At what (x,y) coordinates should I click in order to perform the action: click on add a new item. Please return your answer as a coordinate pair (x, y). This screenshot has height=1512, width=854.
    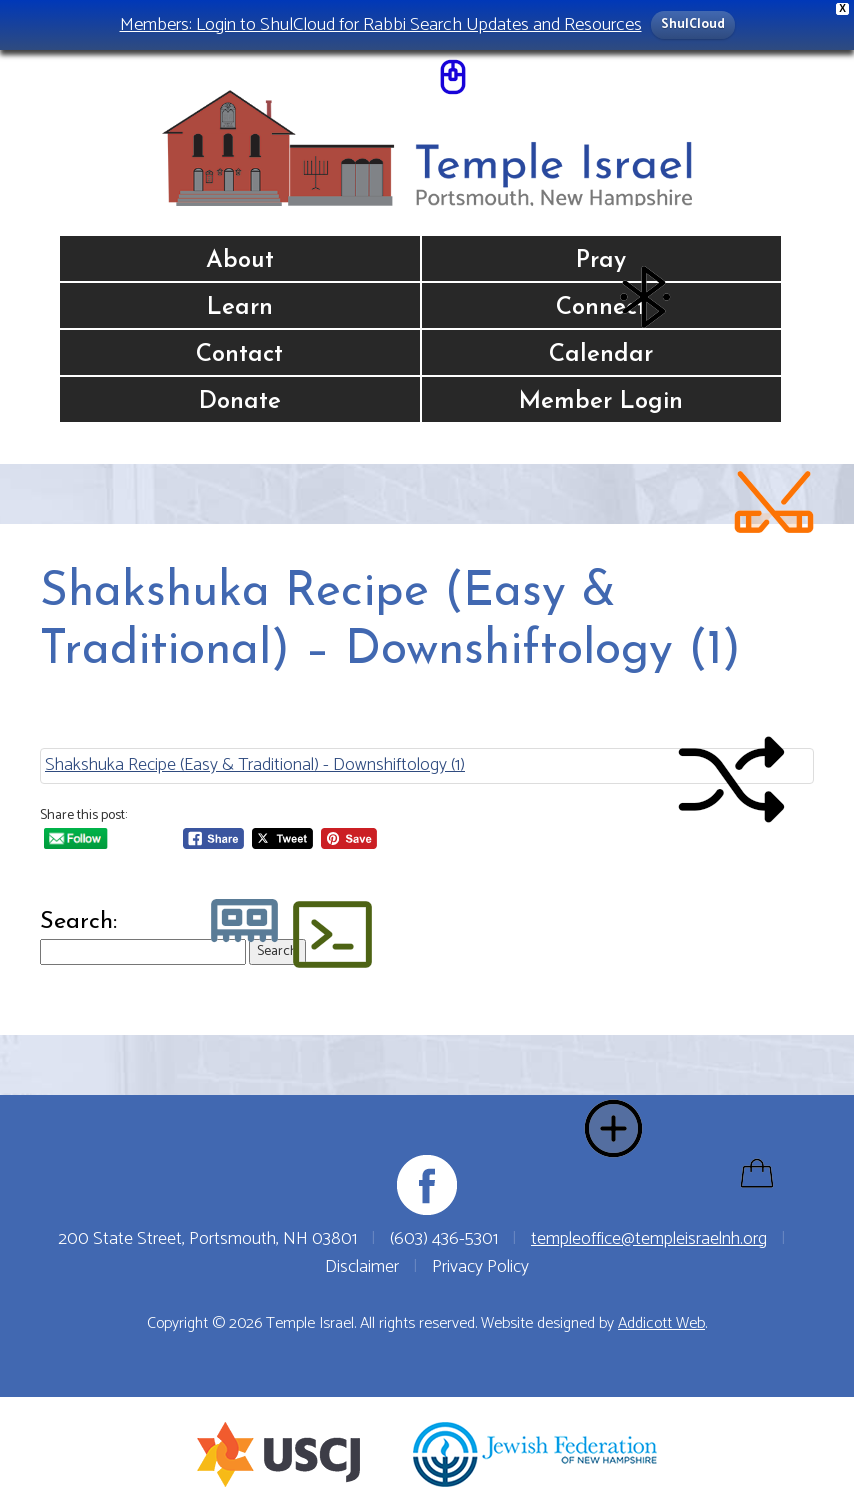
    Looking at the image, I should click on (613, 1128).